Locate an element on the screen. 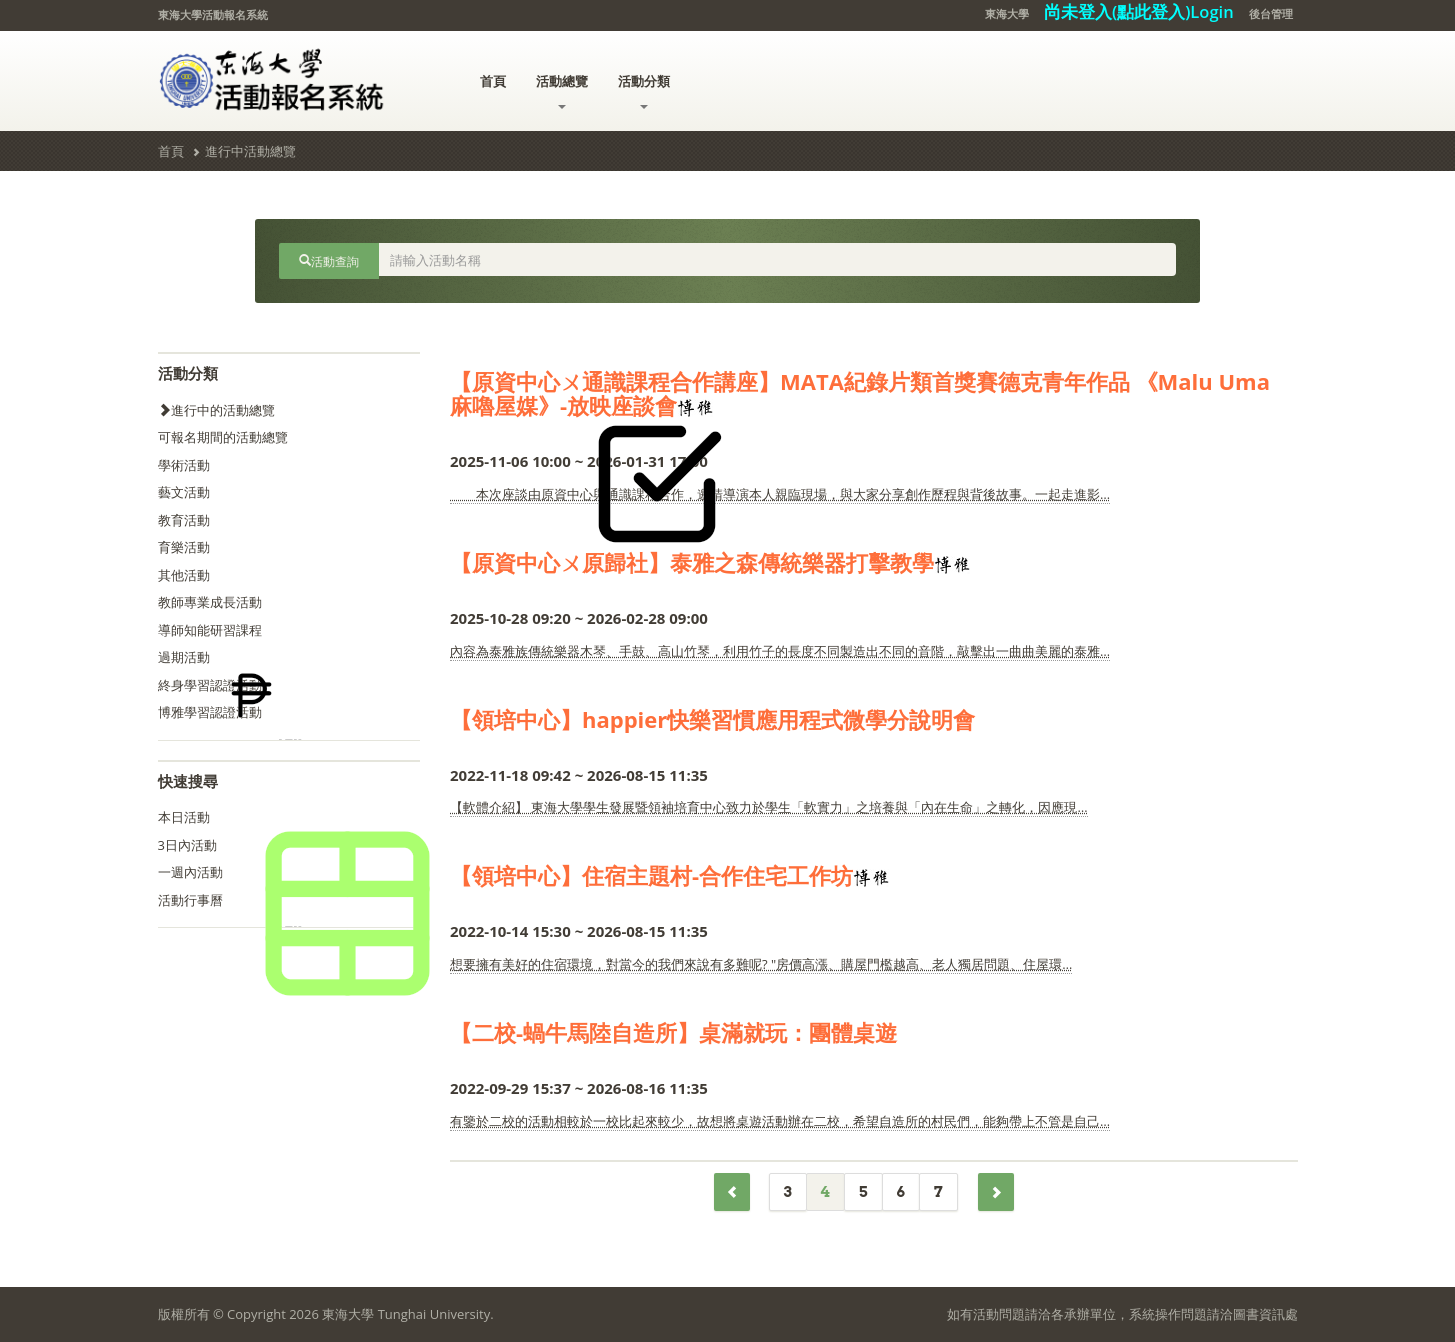 The width and height of the screenshot is (1455, 1342). mark item as complete is located at coordinates (657, 484).